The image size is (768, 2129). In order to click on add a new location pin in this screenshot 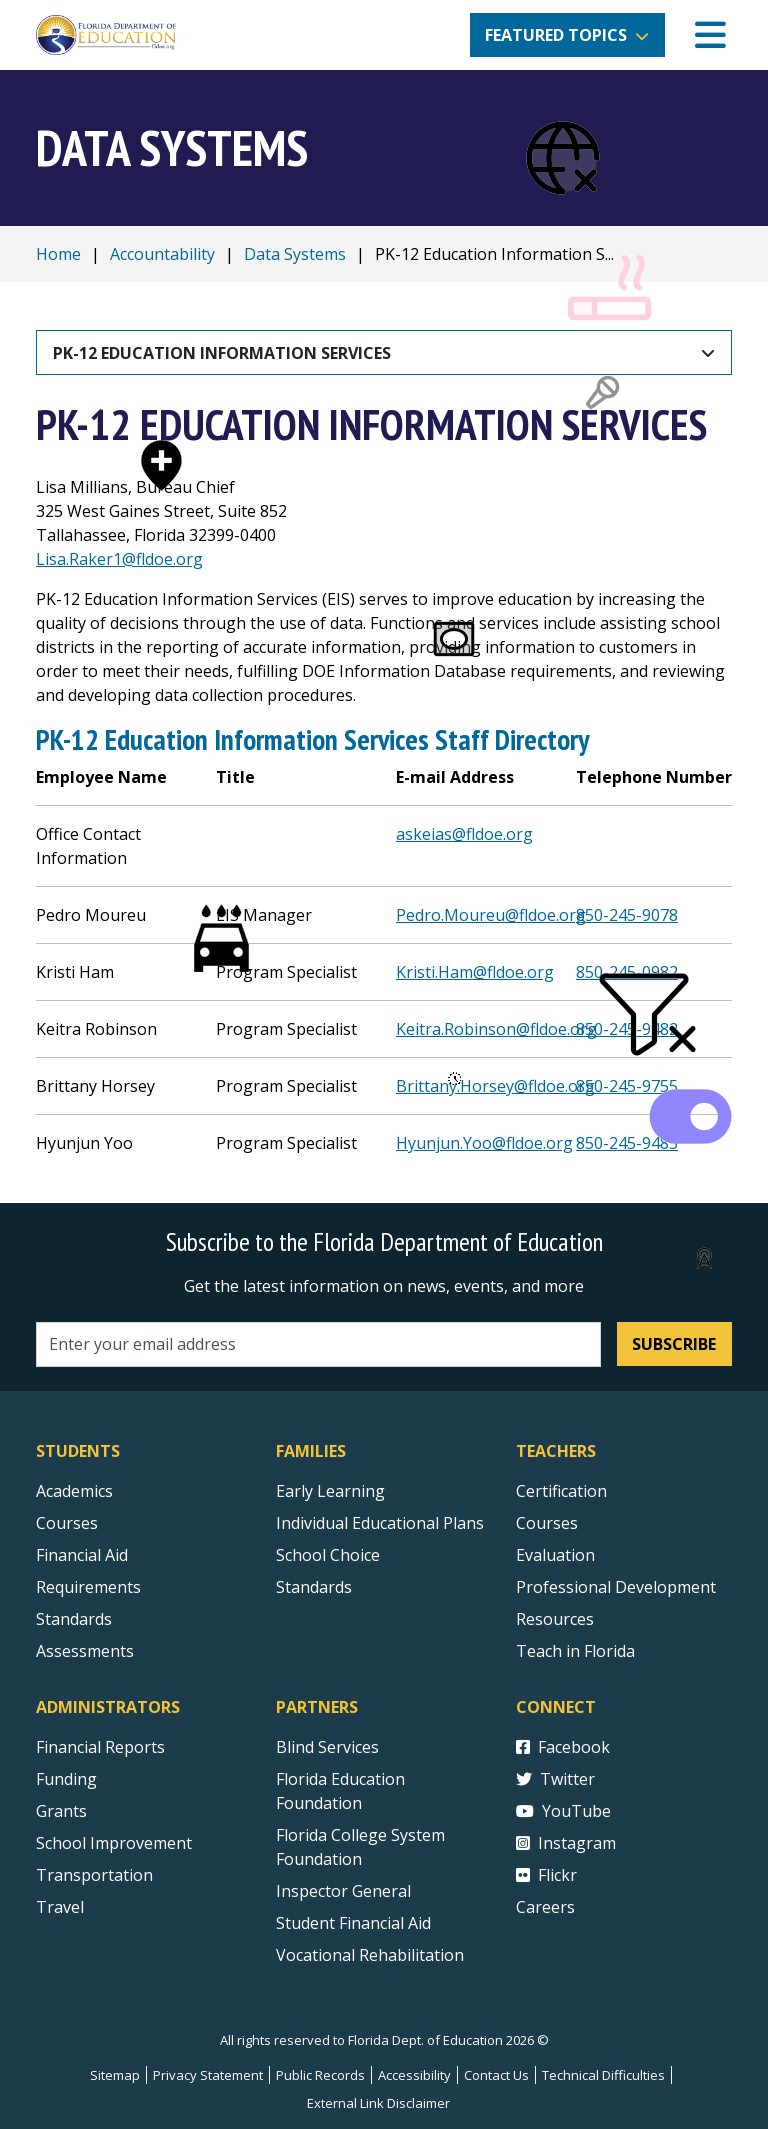, I will do `click(161, 465)`.